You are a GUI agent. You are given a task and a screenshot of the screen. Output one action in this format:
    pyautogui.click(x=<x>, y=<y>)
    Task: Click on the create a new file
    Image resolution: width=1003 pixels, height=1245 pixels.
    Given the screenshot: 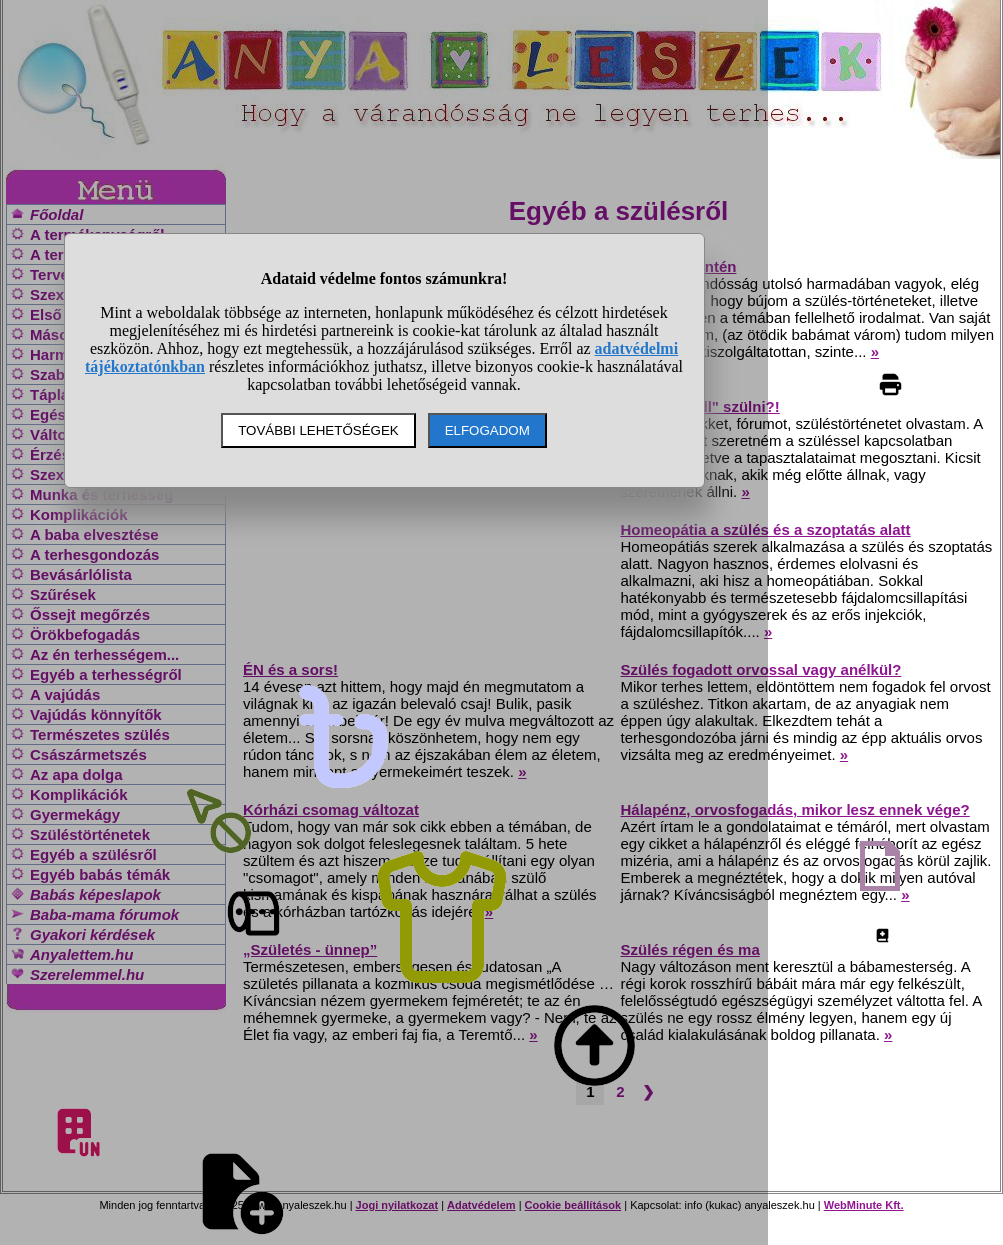 What is the action you would take?
    pyautogui.click(x=240, y=1191)
    